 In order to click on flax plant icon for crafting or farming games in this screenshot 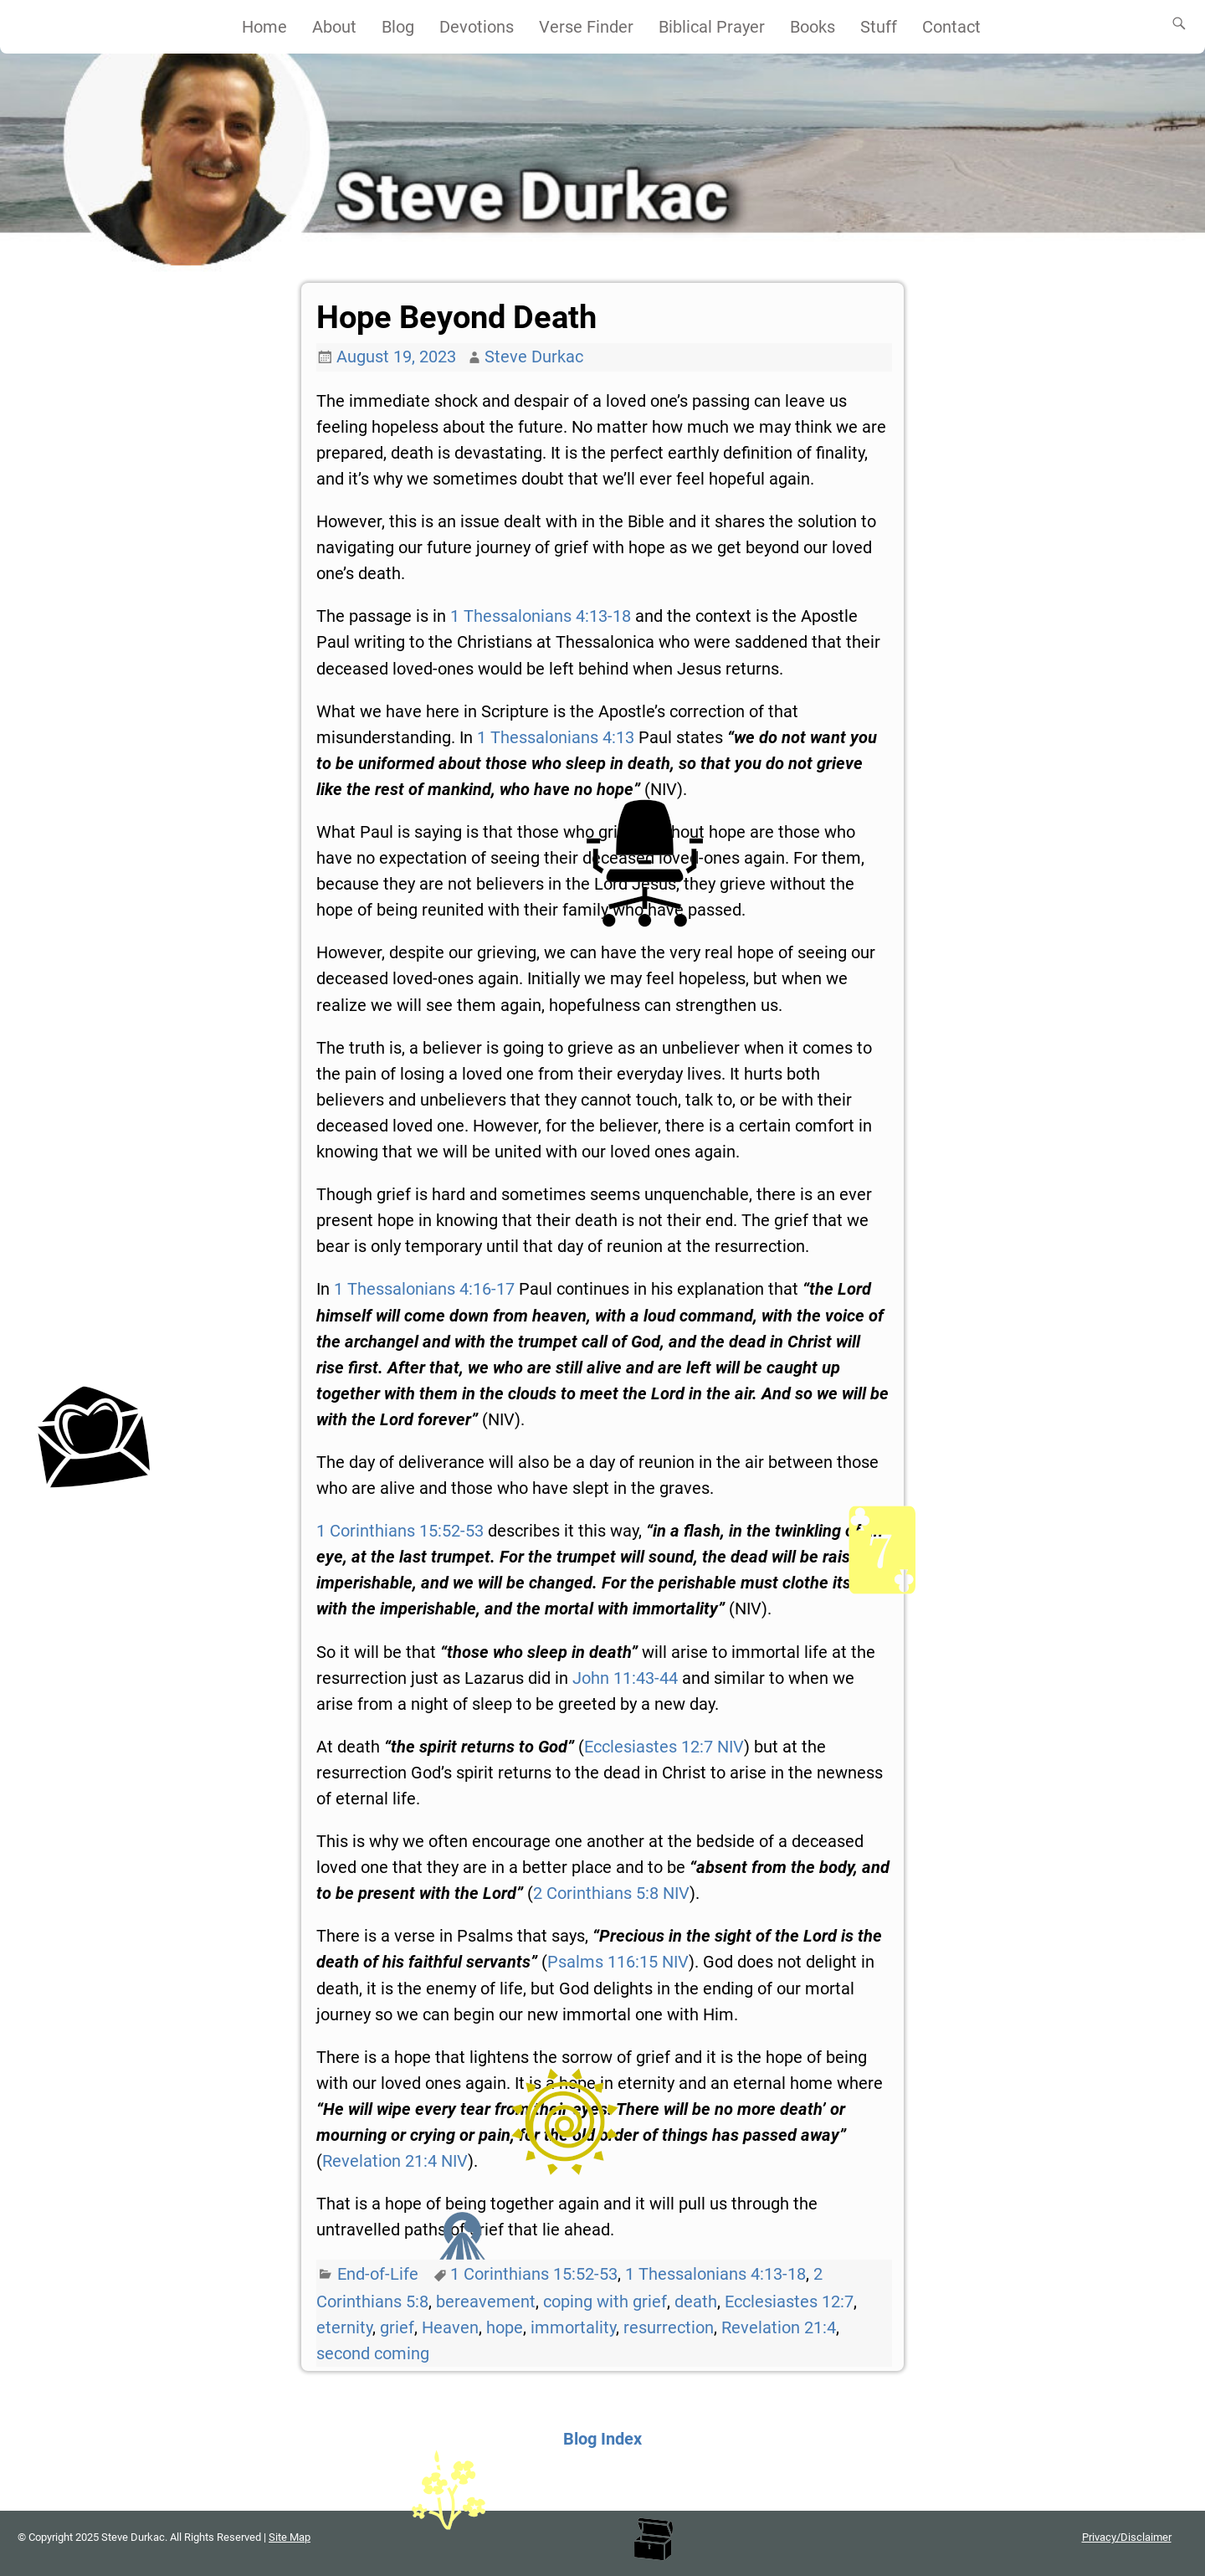, I will do `click(449, 2489)`.